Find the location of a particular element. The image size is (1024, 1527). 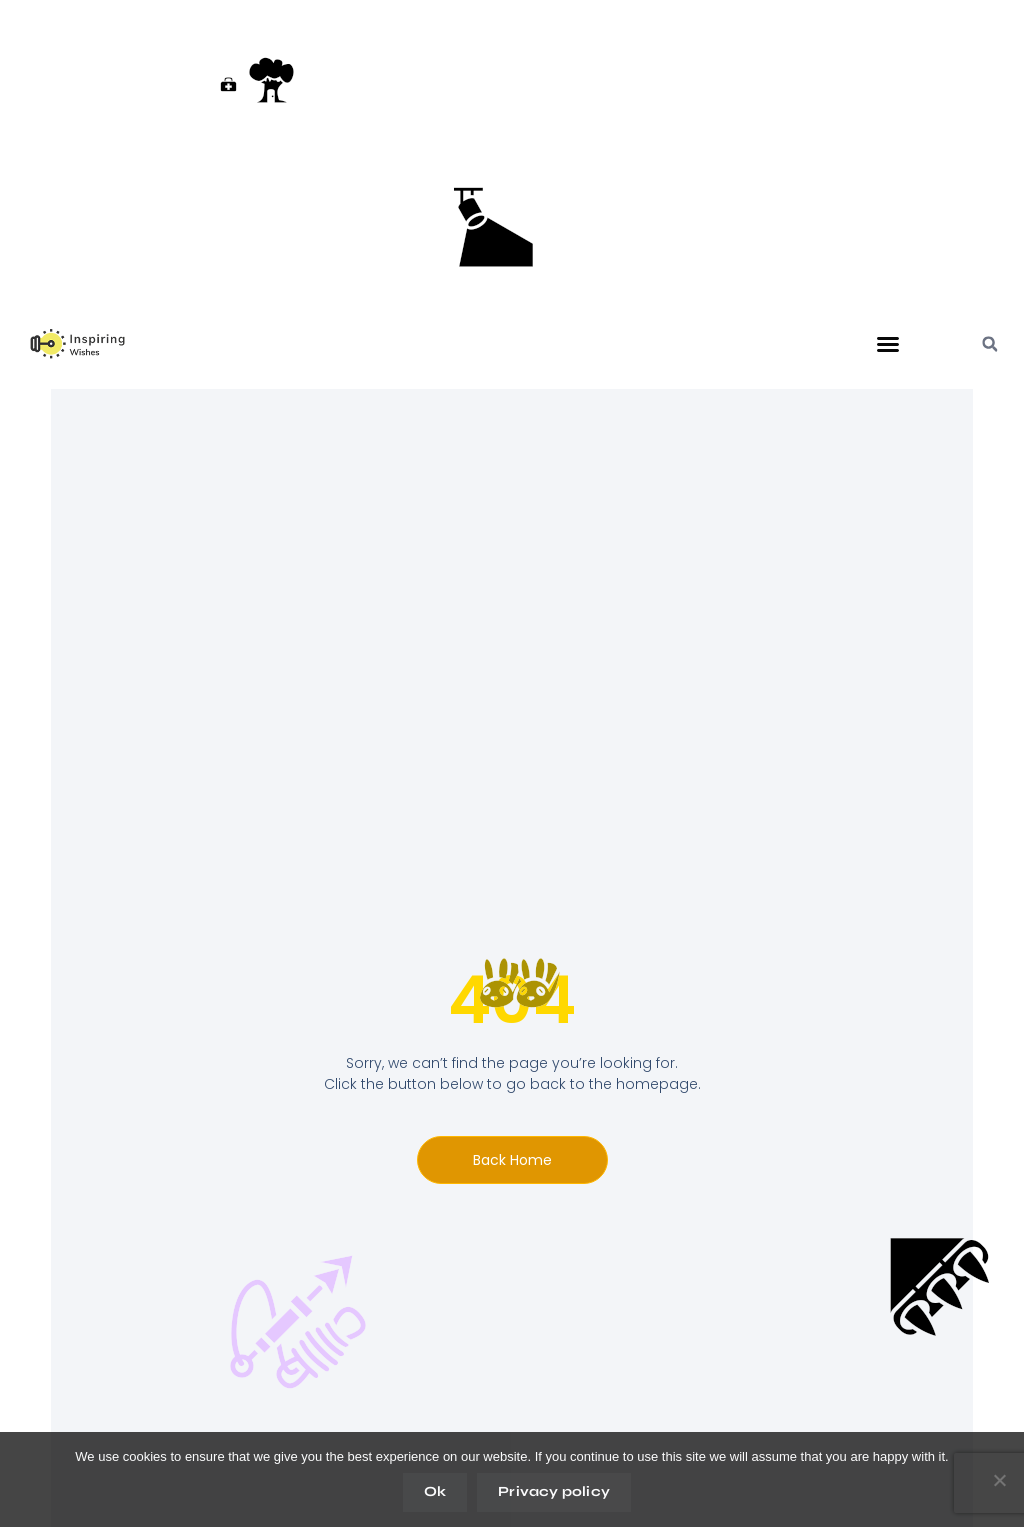

launch missile attack or special weapon ability is located at coordinates (940, 1287).